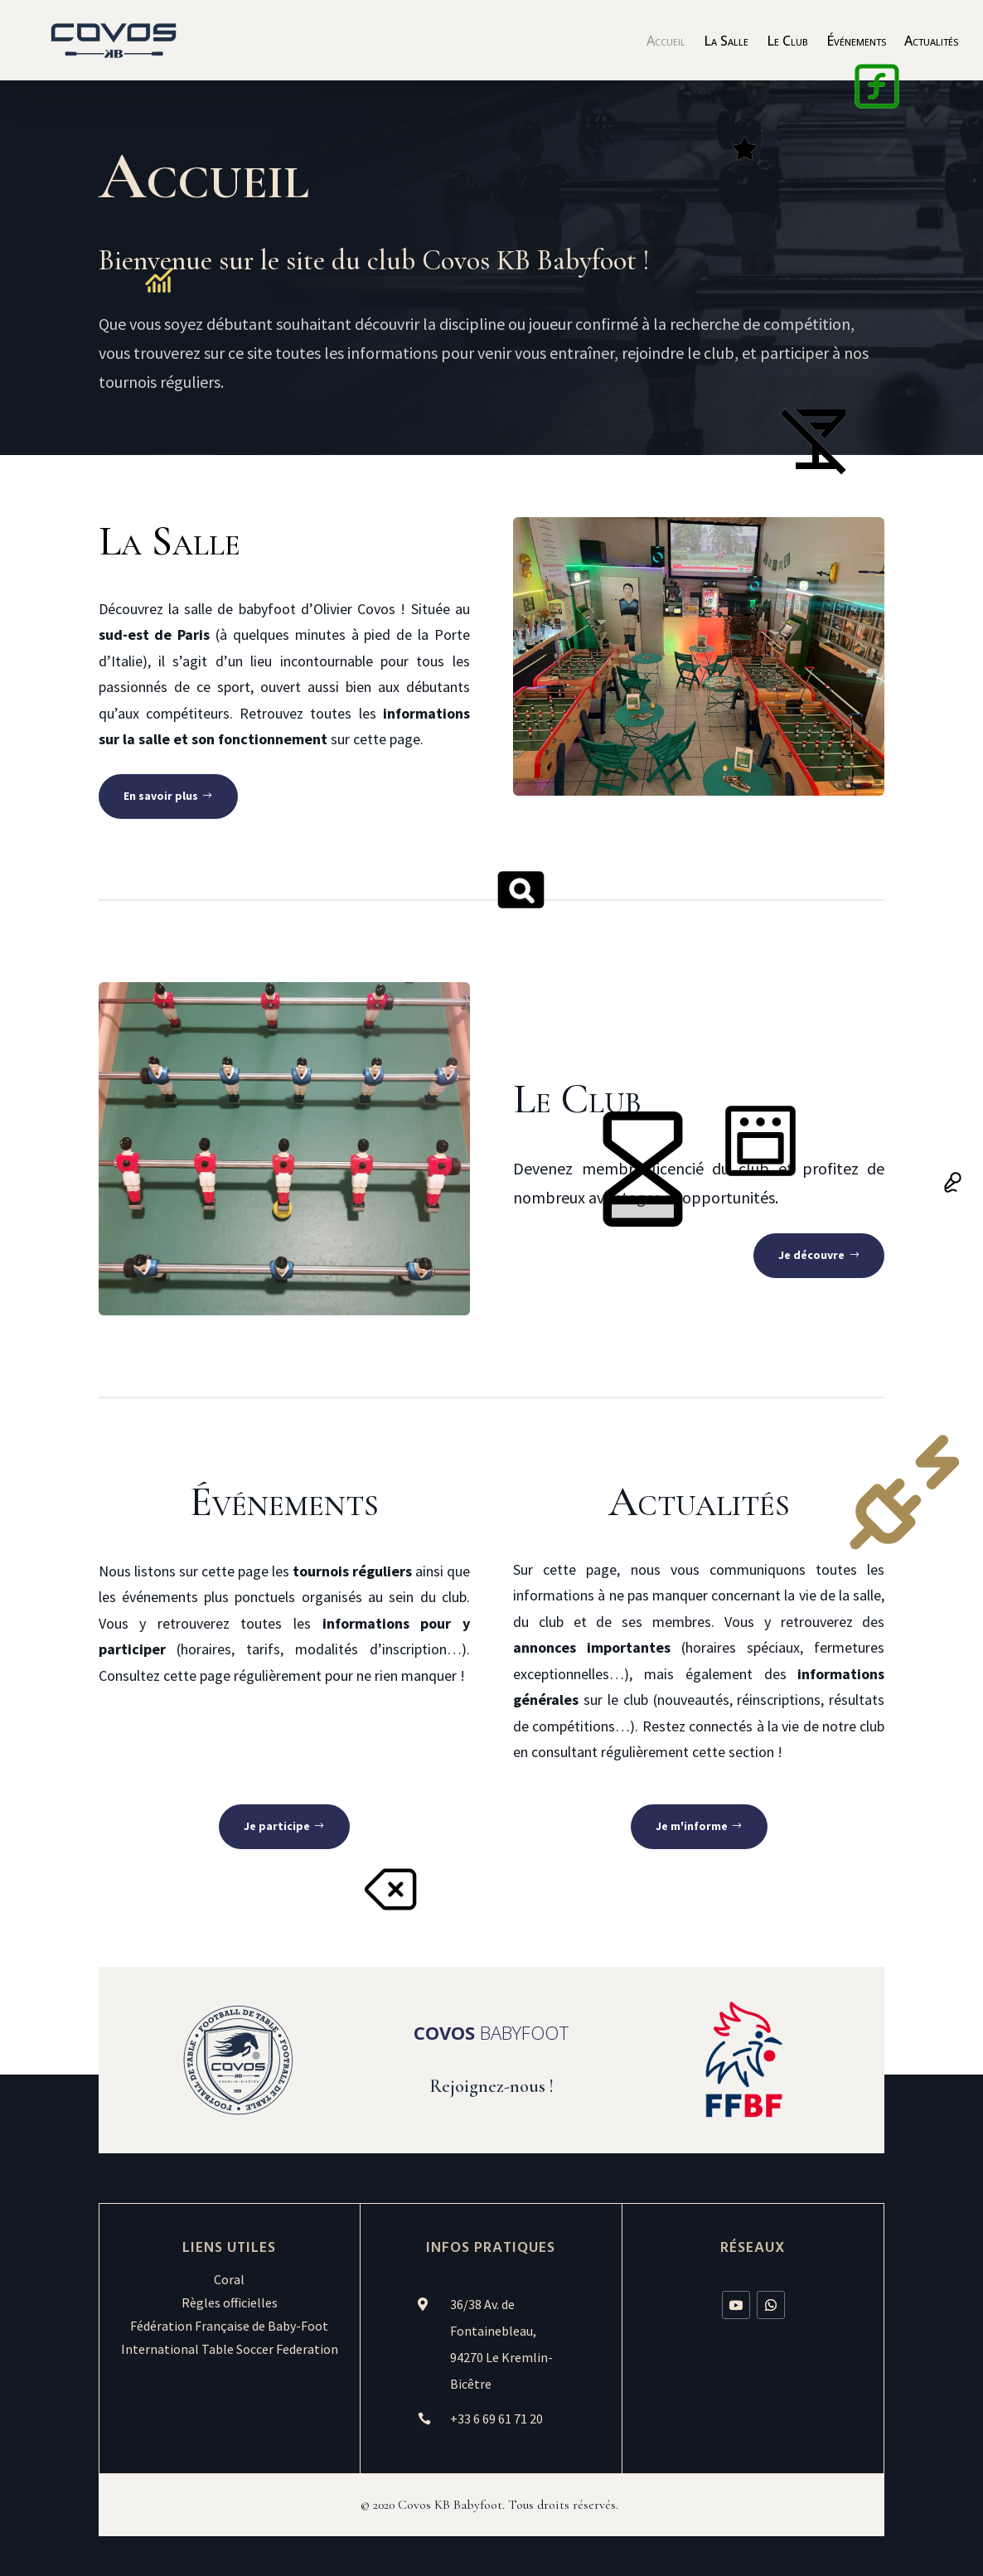 This screenshot has width=983, height=2576. Describe the element at coordinates (877, 86) in the screenshot. I see `access mathematical functions or formulas` at that location.